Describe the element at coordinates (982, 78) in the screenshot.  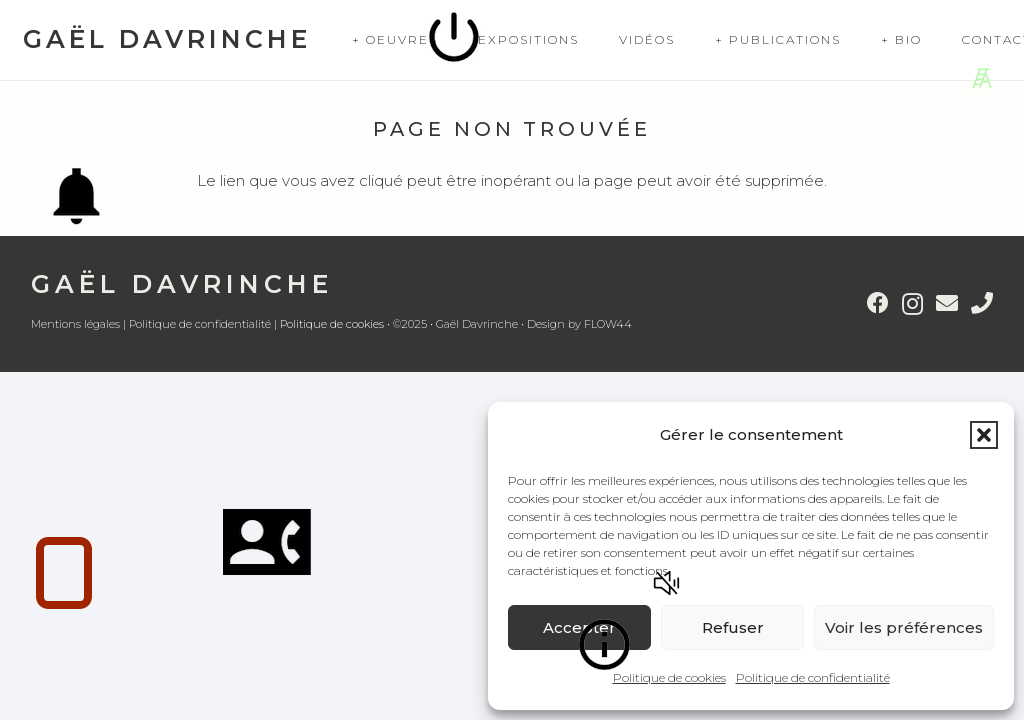
I see `access tools or equipment section` at that location.